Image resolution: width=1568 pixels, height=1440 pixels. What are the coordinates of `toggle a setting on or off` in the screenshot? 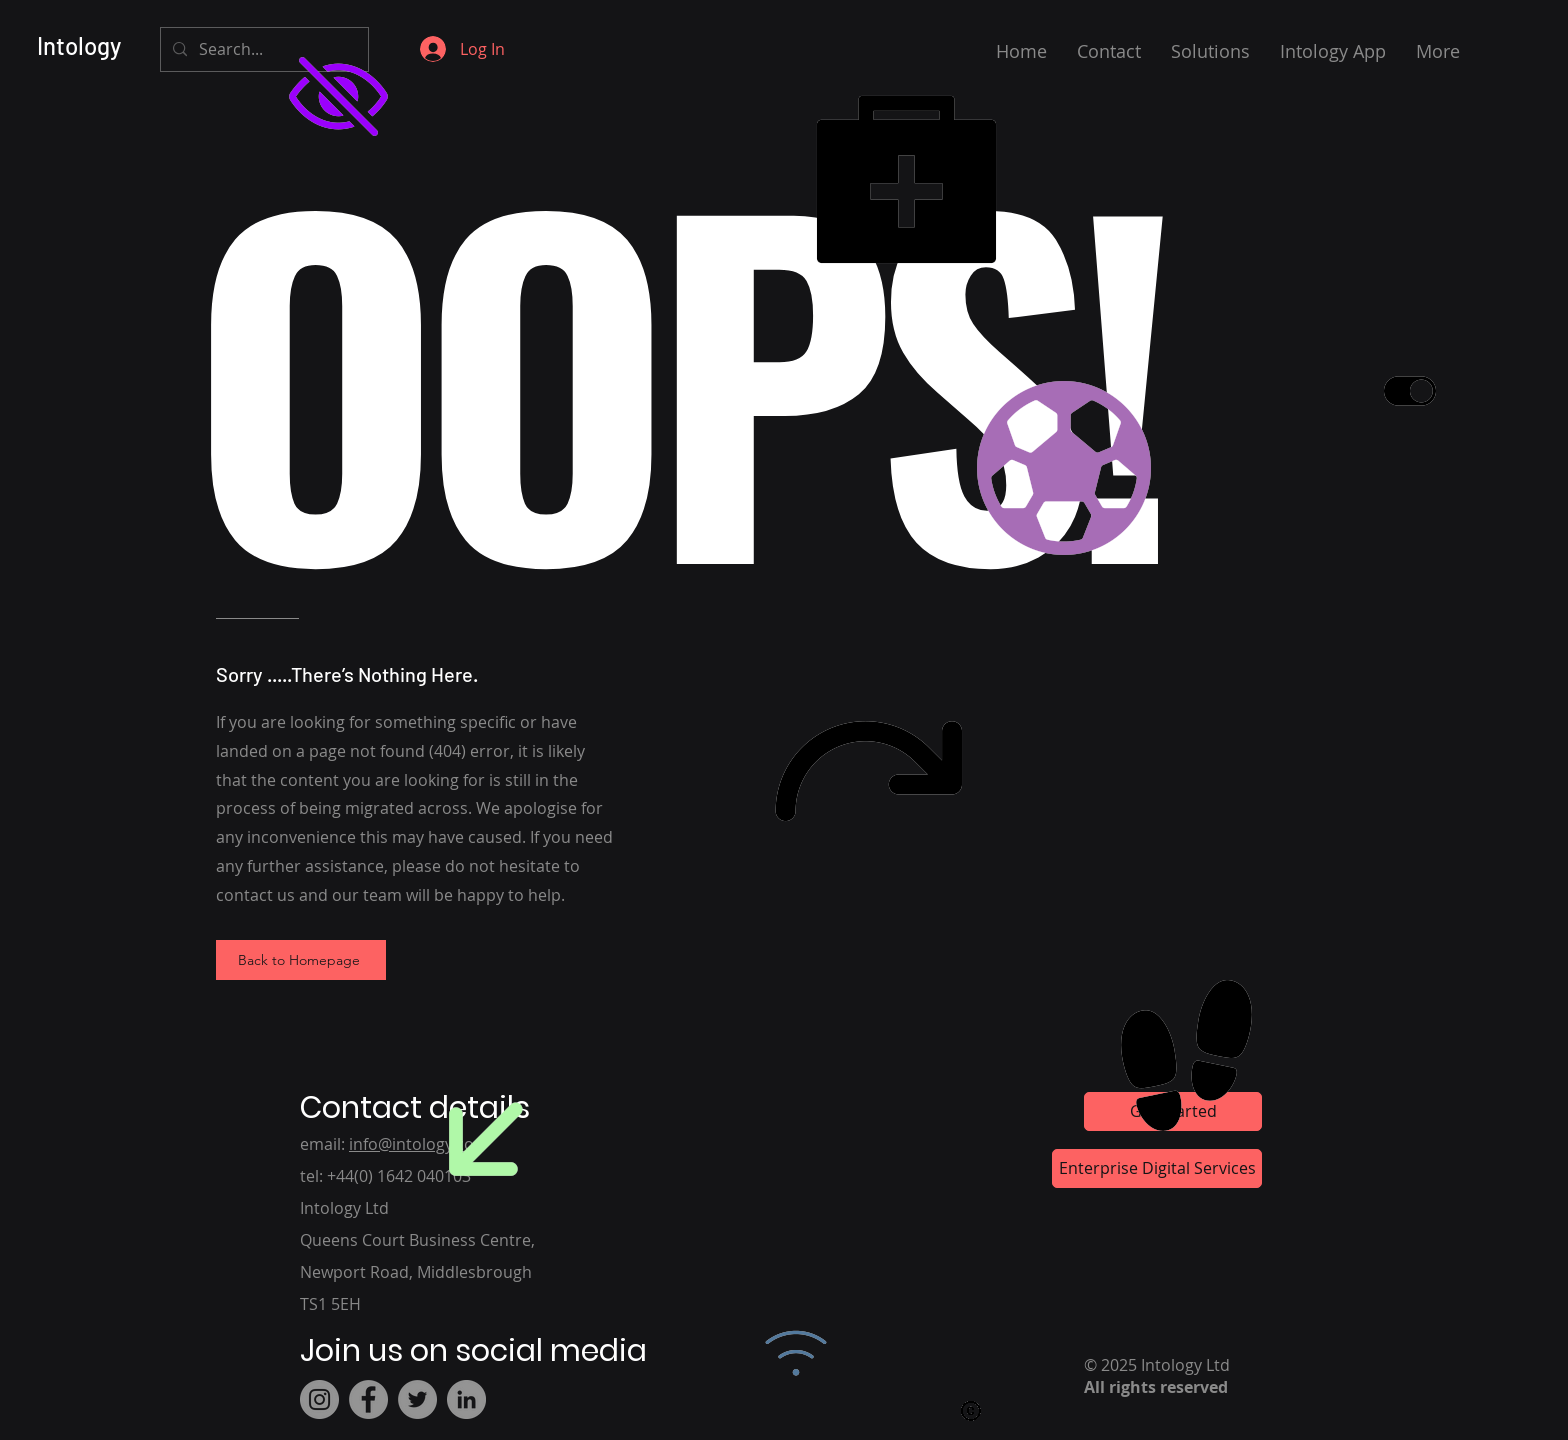 It's located at (1410, 391).